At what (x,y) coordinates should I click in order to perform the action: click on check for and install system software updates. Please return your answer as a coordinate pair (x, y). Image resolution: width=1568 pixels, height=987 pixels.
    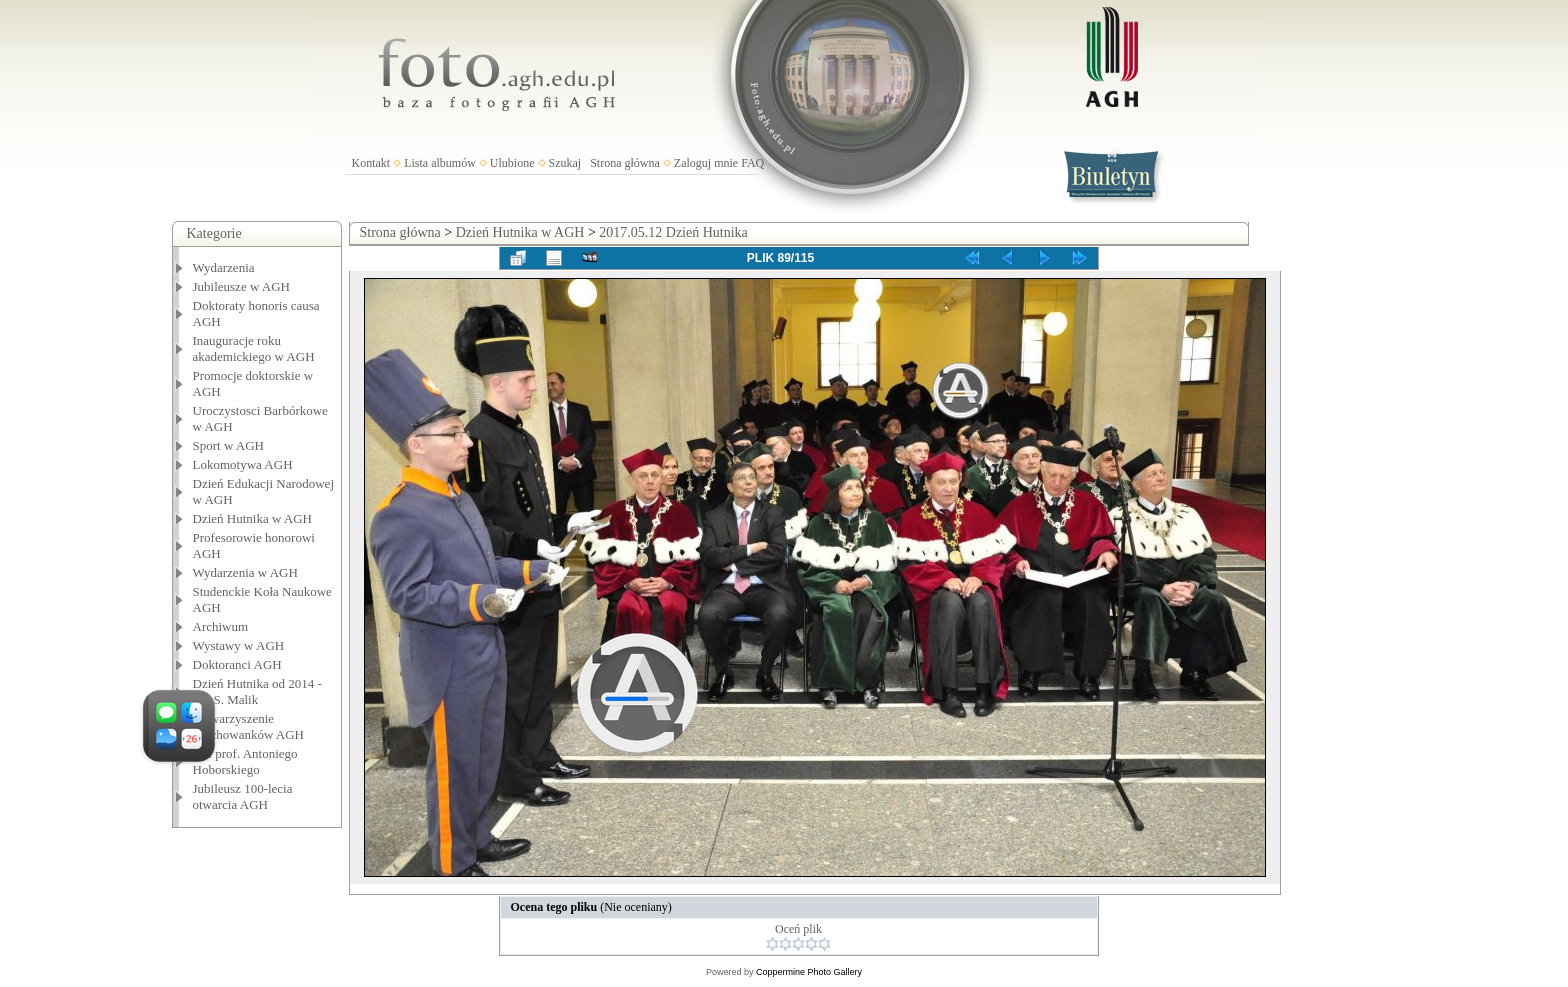
    Looking at the image, I should click on (637, 693).